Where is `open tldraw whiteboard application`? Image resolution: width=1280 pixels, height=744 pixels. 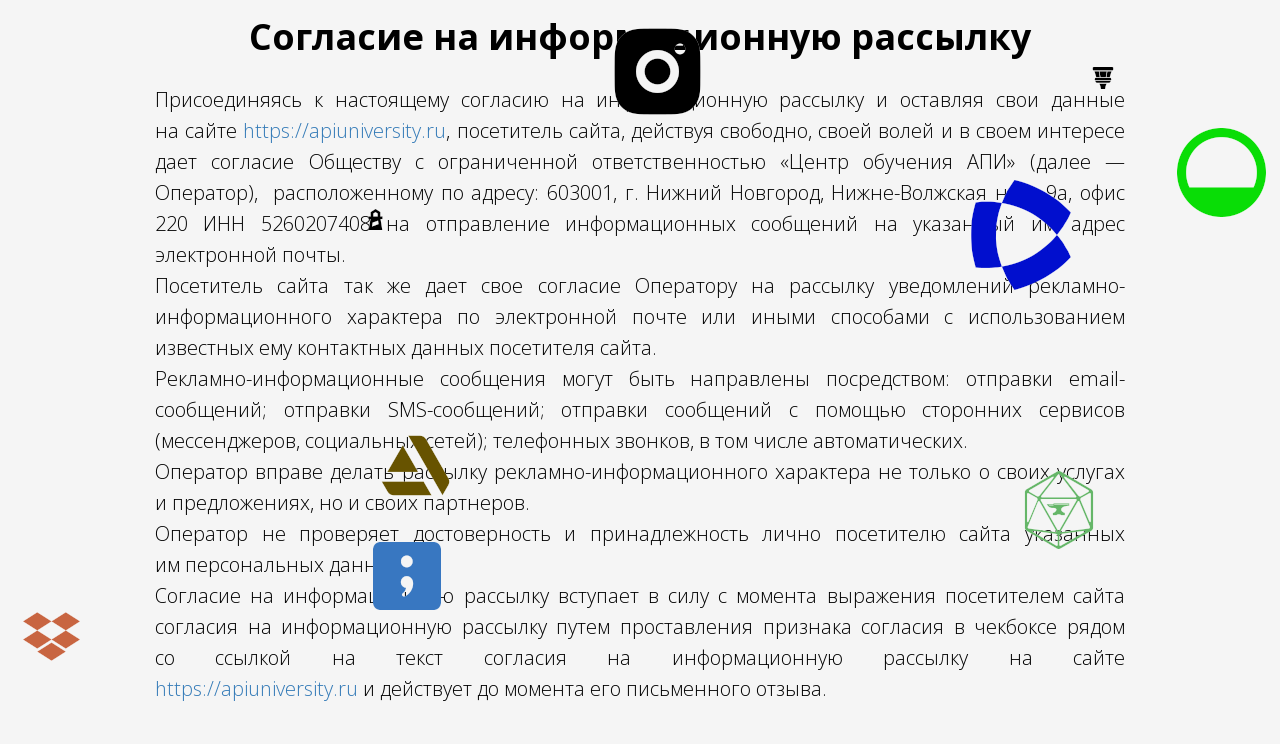
open tldraw whiteboard application is located at coordinates (407, 576).